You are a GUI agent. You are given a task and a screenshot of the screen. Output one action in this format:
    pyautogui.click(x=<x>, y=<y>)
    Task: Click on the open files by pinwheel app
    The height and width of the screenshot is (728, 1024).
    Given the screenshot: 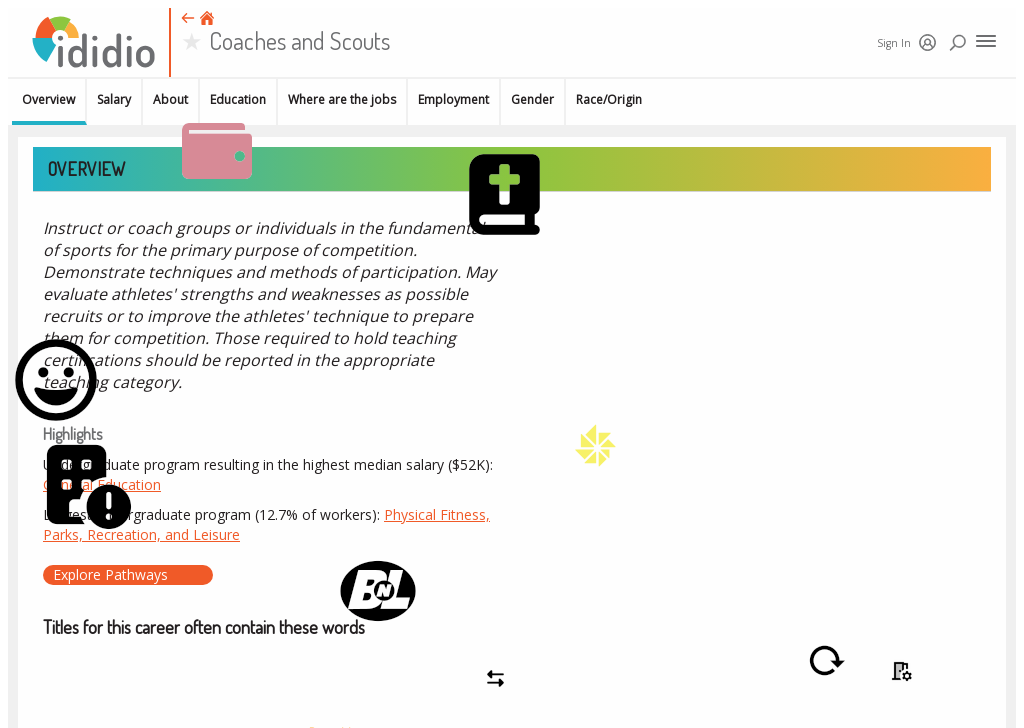 What is the action you would take?
    pyautogui.click(x=595, y=445)
    